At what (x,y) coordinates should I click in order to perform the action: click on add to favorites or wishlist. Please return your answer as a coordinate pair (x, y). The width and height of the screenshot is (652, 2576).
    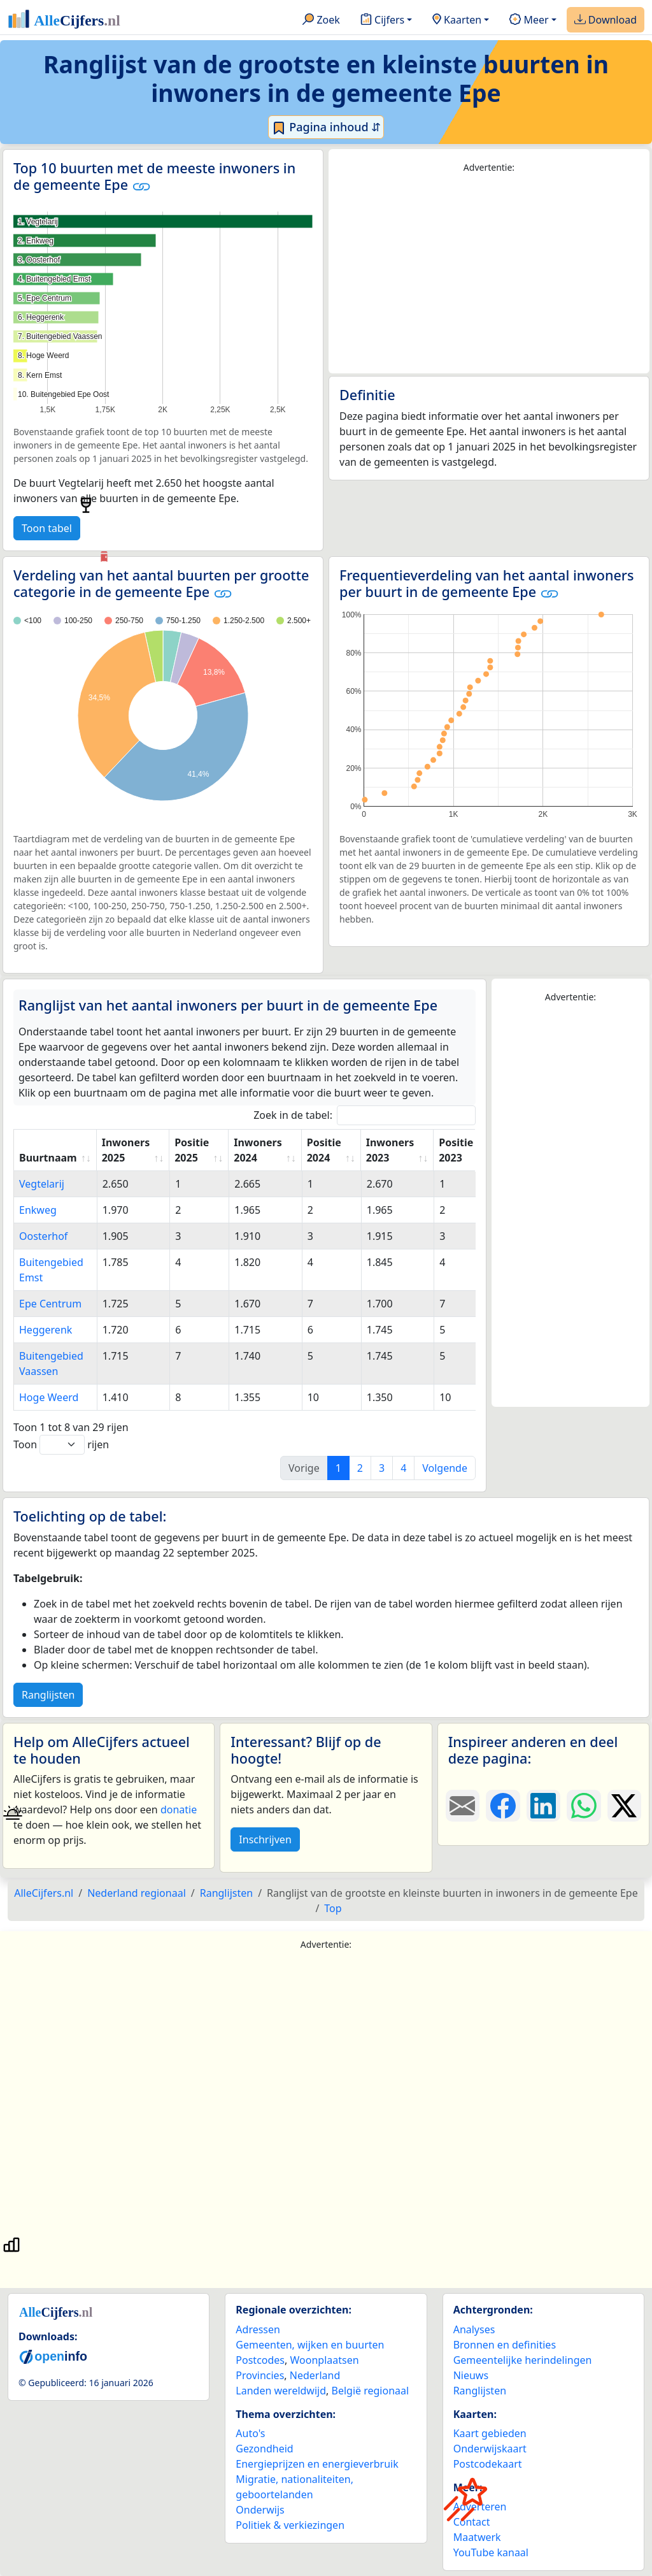
    Looking at the image, I should click on (465, 2500).